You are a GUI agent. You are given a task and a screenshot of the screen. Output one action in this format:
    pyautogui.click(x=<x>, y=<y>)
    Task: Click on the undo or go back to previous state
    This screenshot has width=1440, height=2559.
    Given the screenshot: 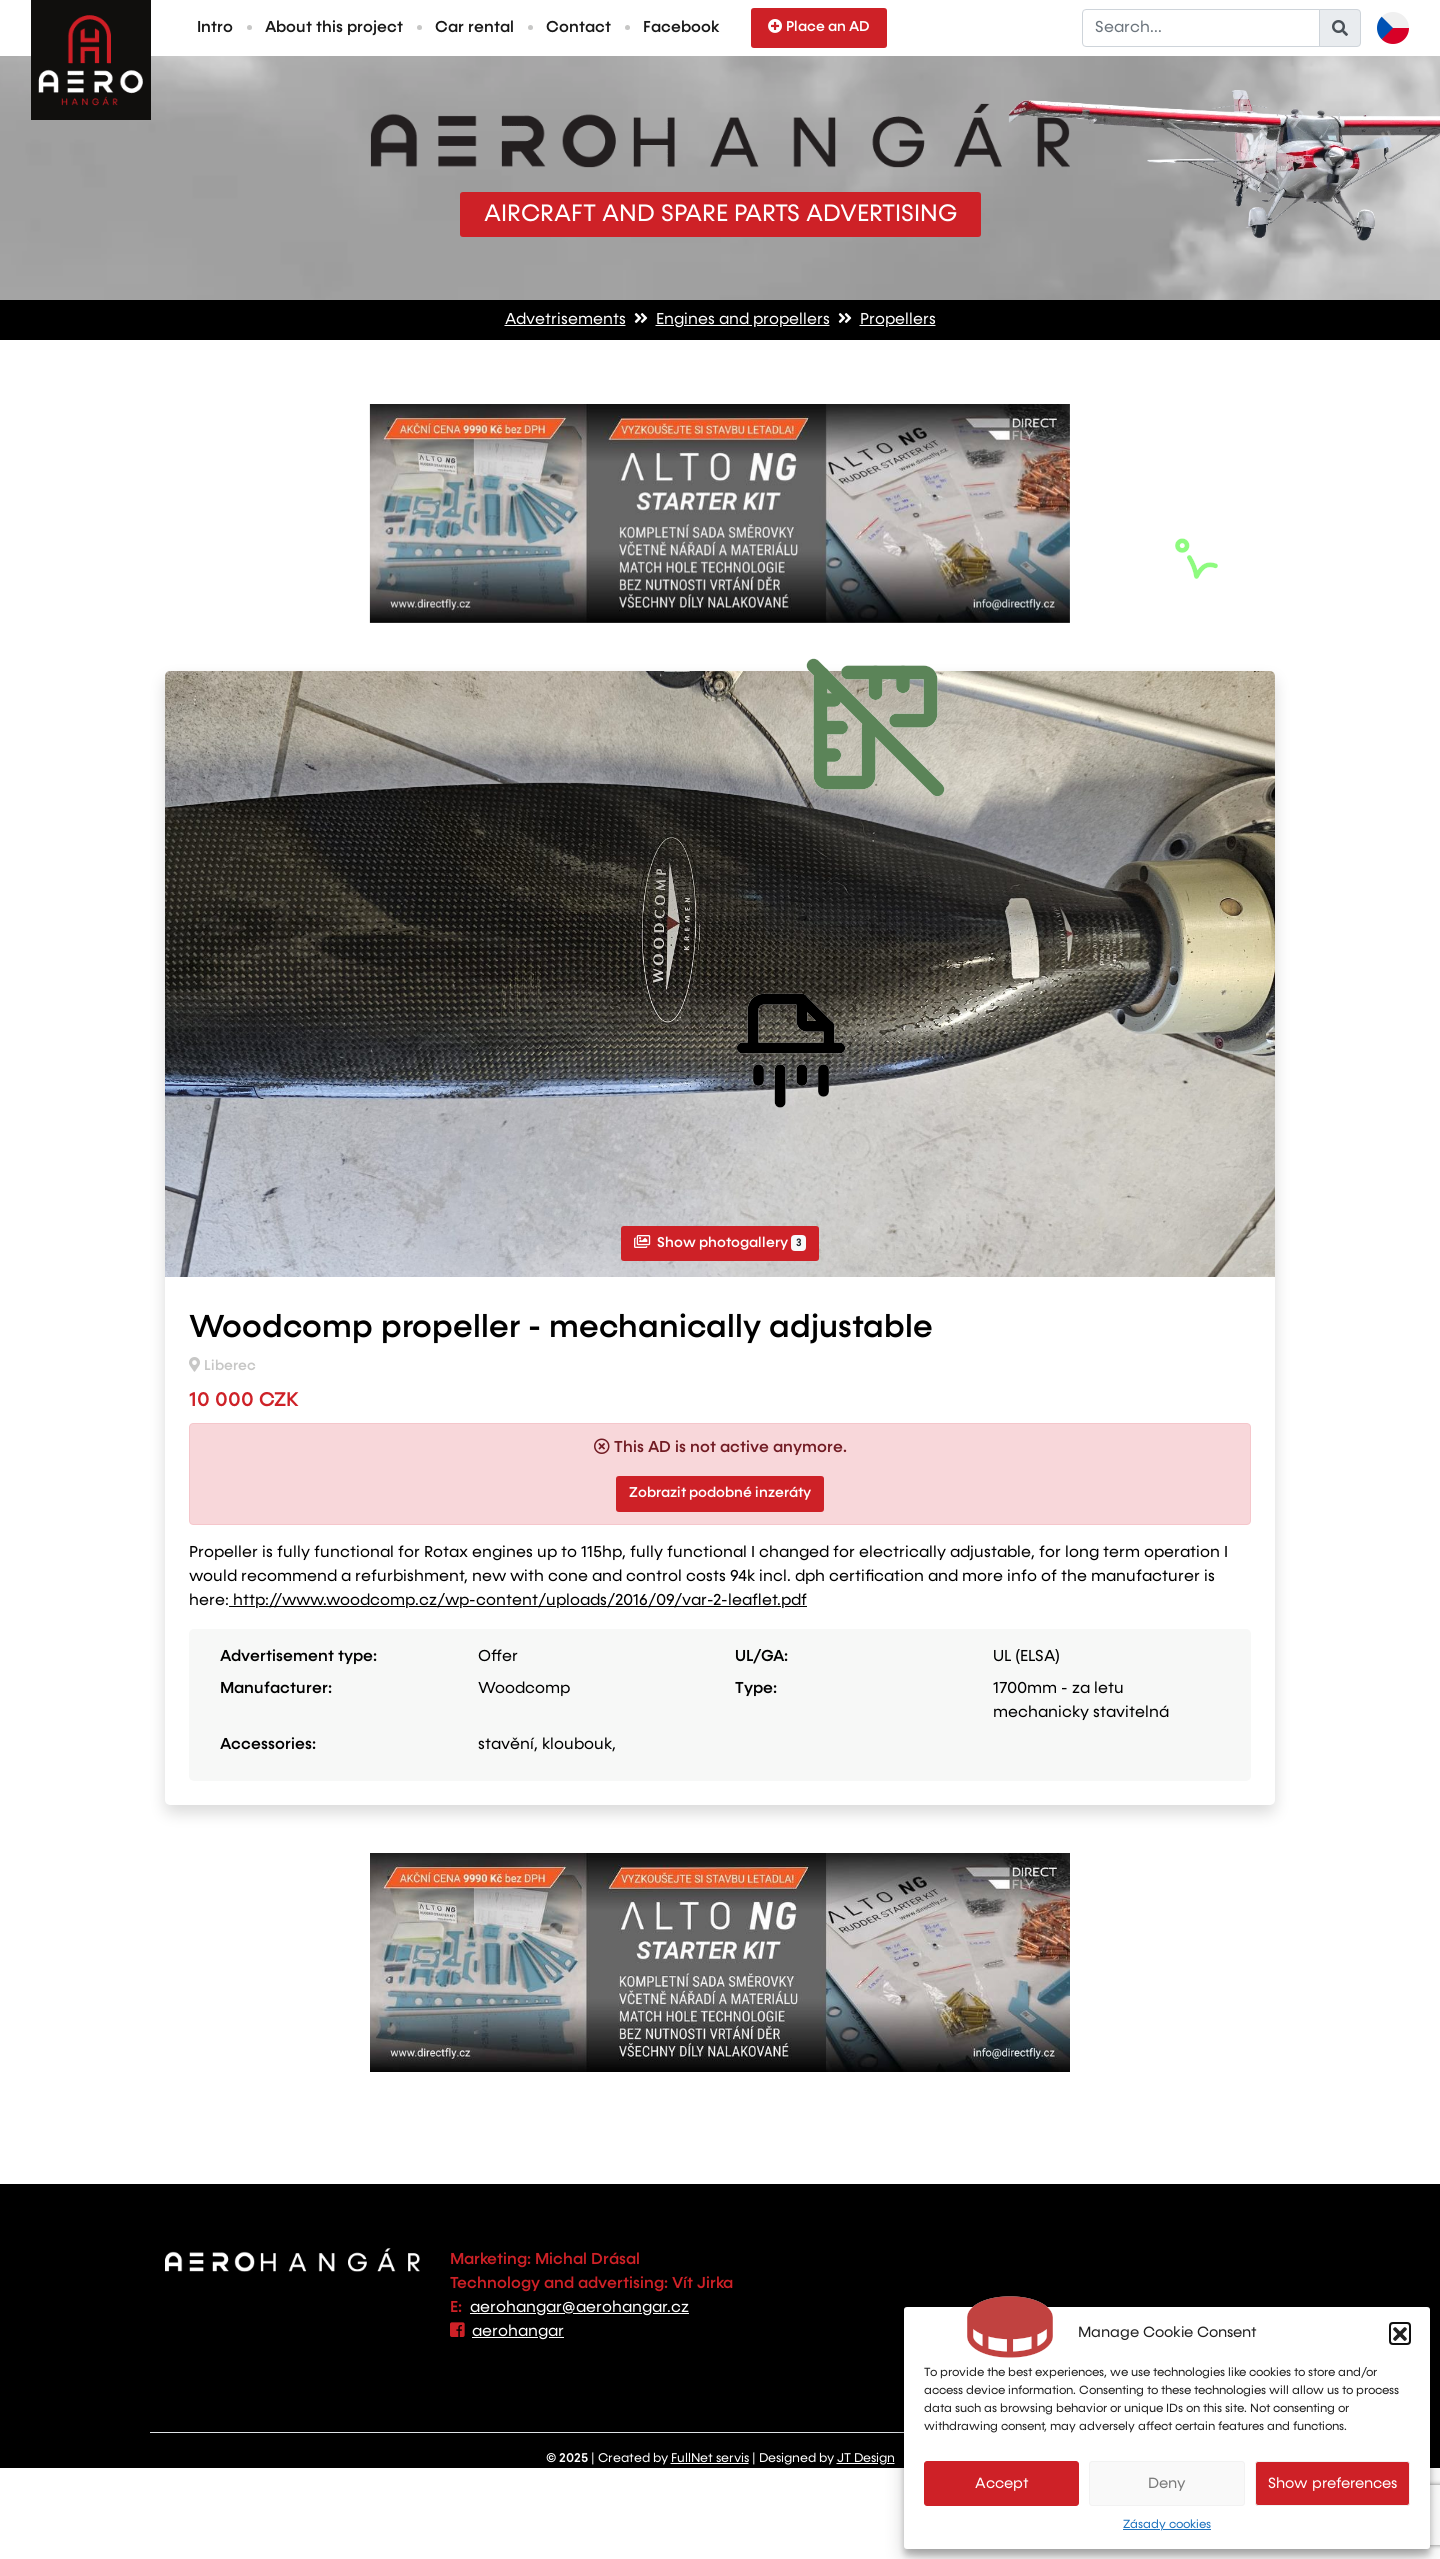 What is the action you would take?
    pyautogui.click(x=1196, y=557)
    